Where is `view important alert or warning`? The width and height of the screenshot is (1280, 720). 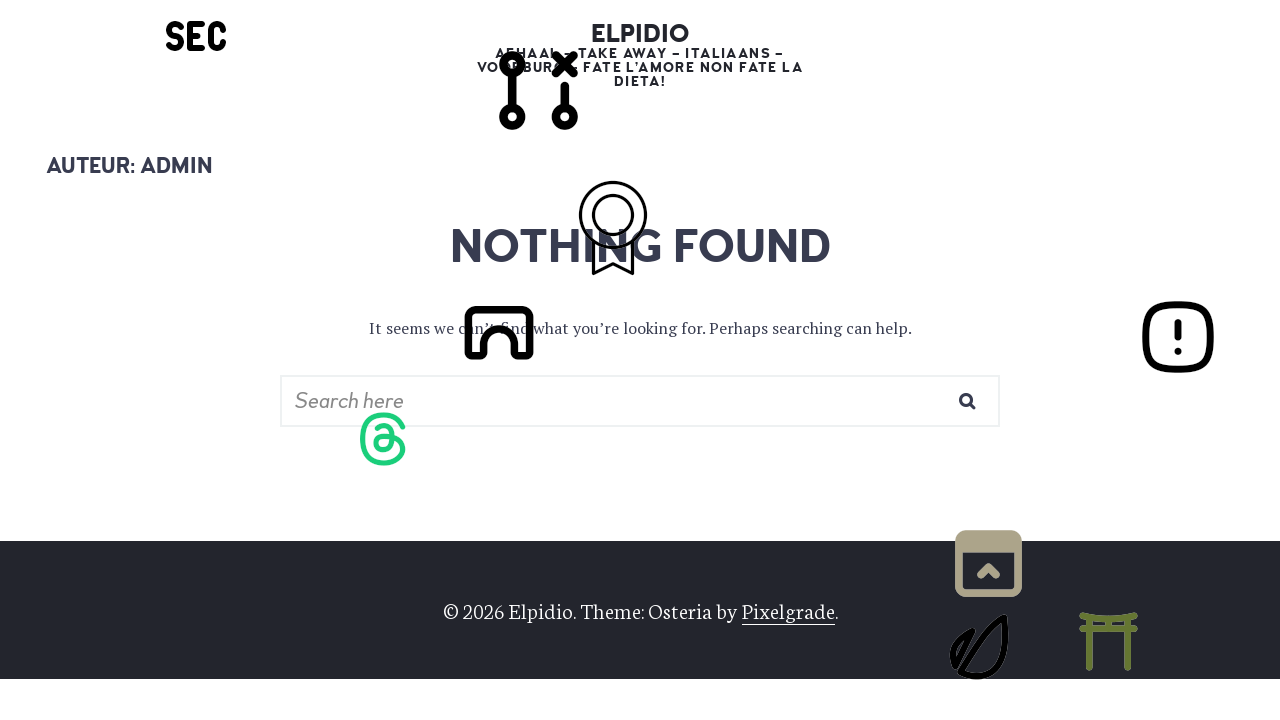 view important alert or warning is located at coordinates (1178, 337).